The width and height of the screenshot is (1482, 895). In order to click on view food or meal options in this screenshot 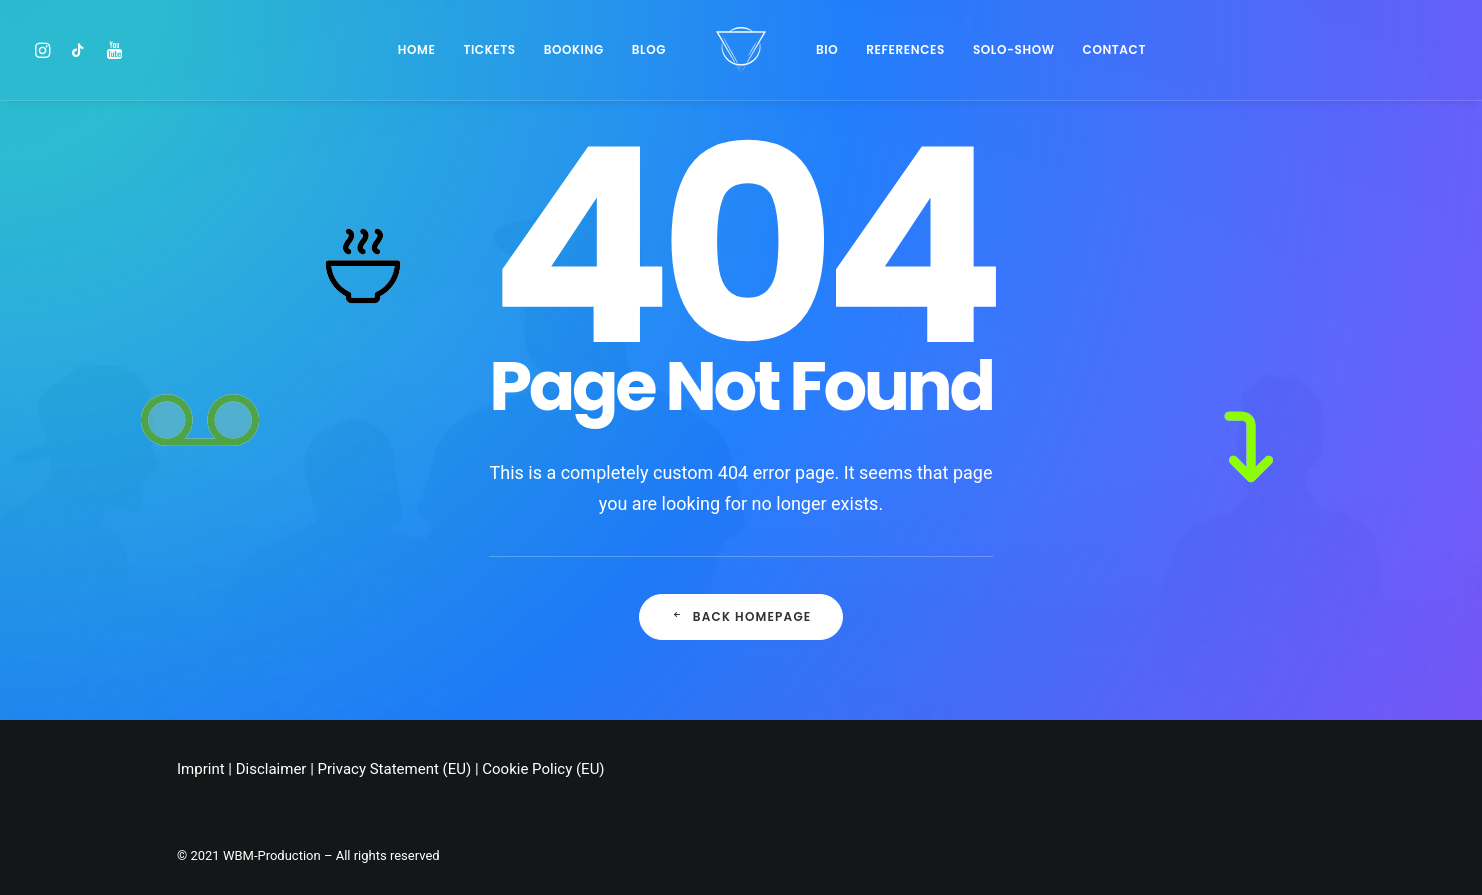, I will do `click(363, 266)`.